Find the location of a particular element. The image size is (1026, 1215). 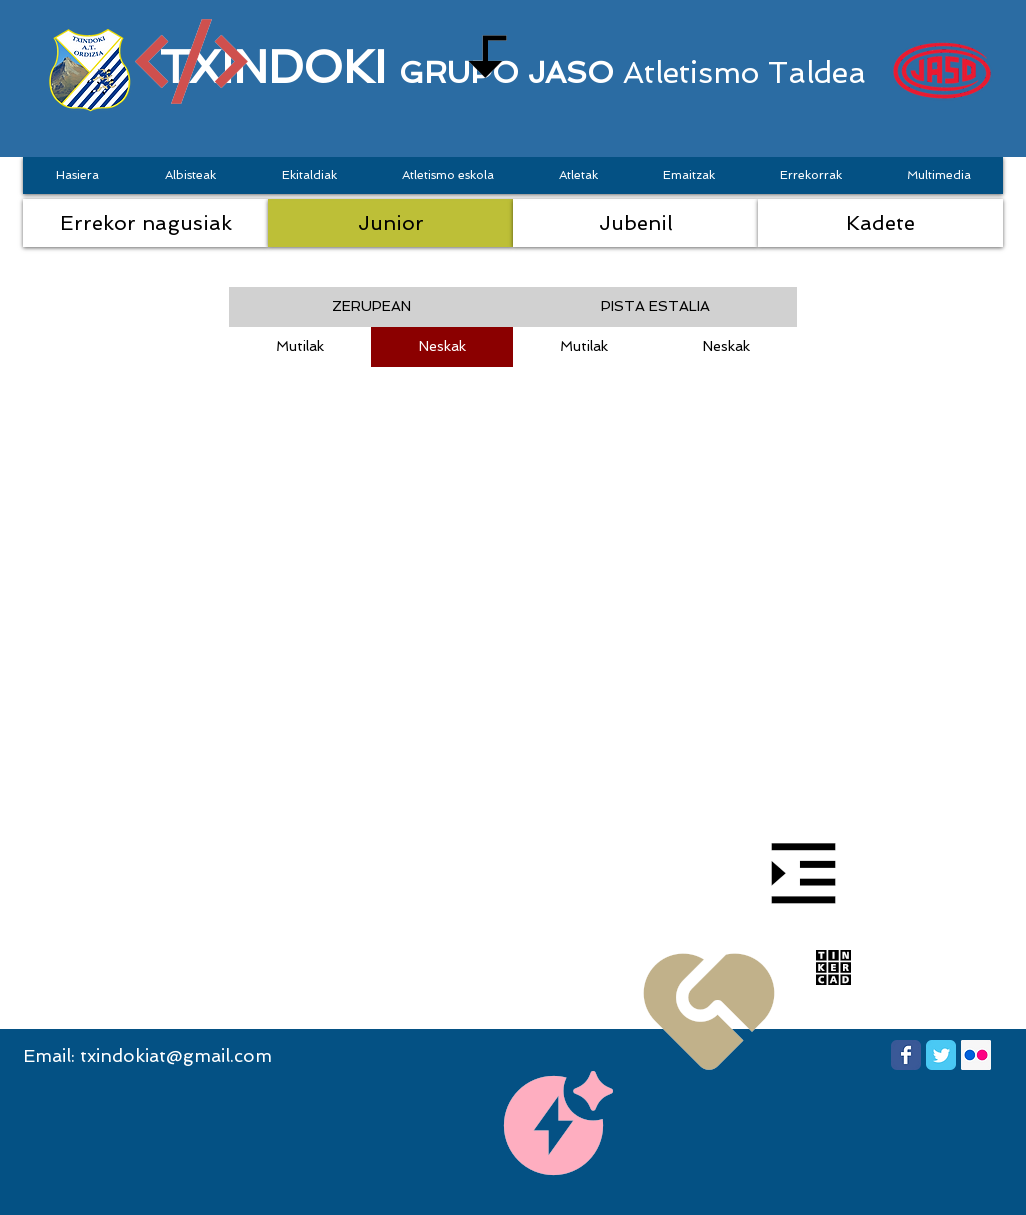

navigate back and down in a menu hierarchy is located at coordinates (488, 54).